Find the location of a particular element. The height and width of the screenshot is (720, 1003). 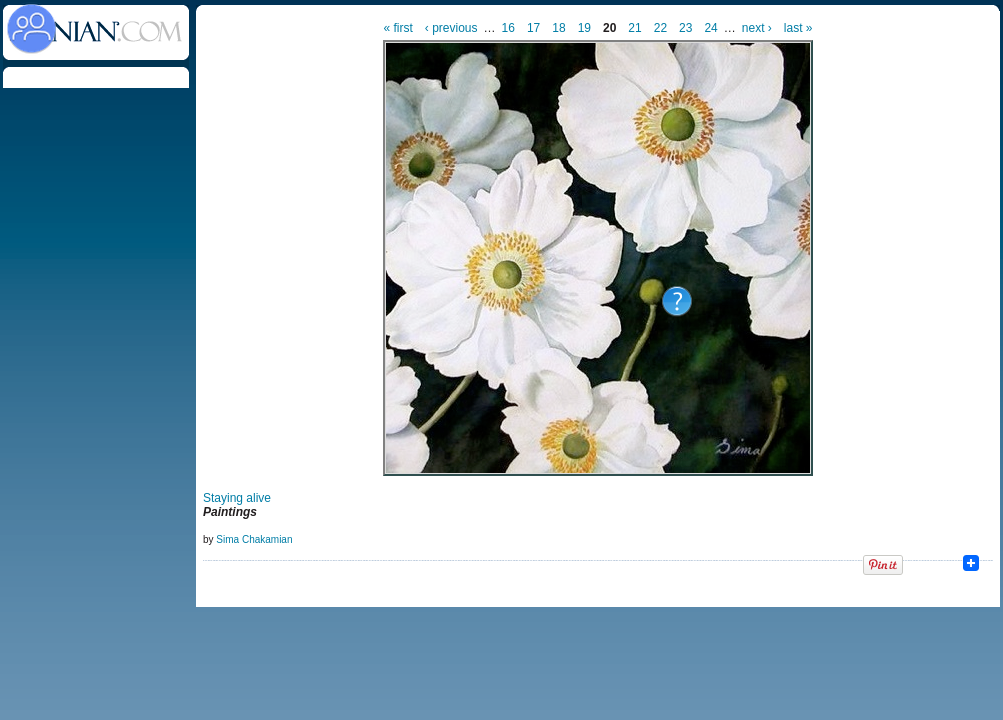

access help documentation is located at coordinates (677, 301).